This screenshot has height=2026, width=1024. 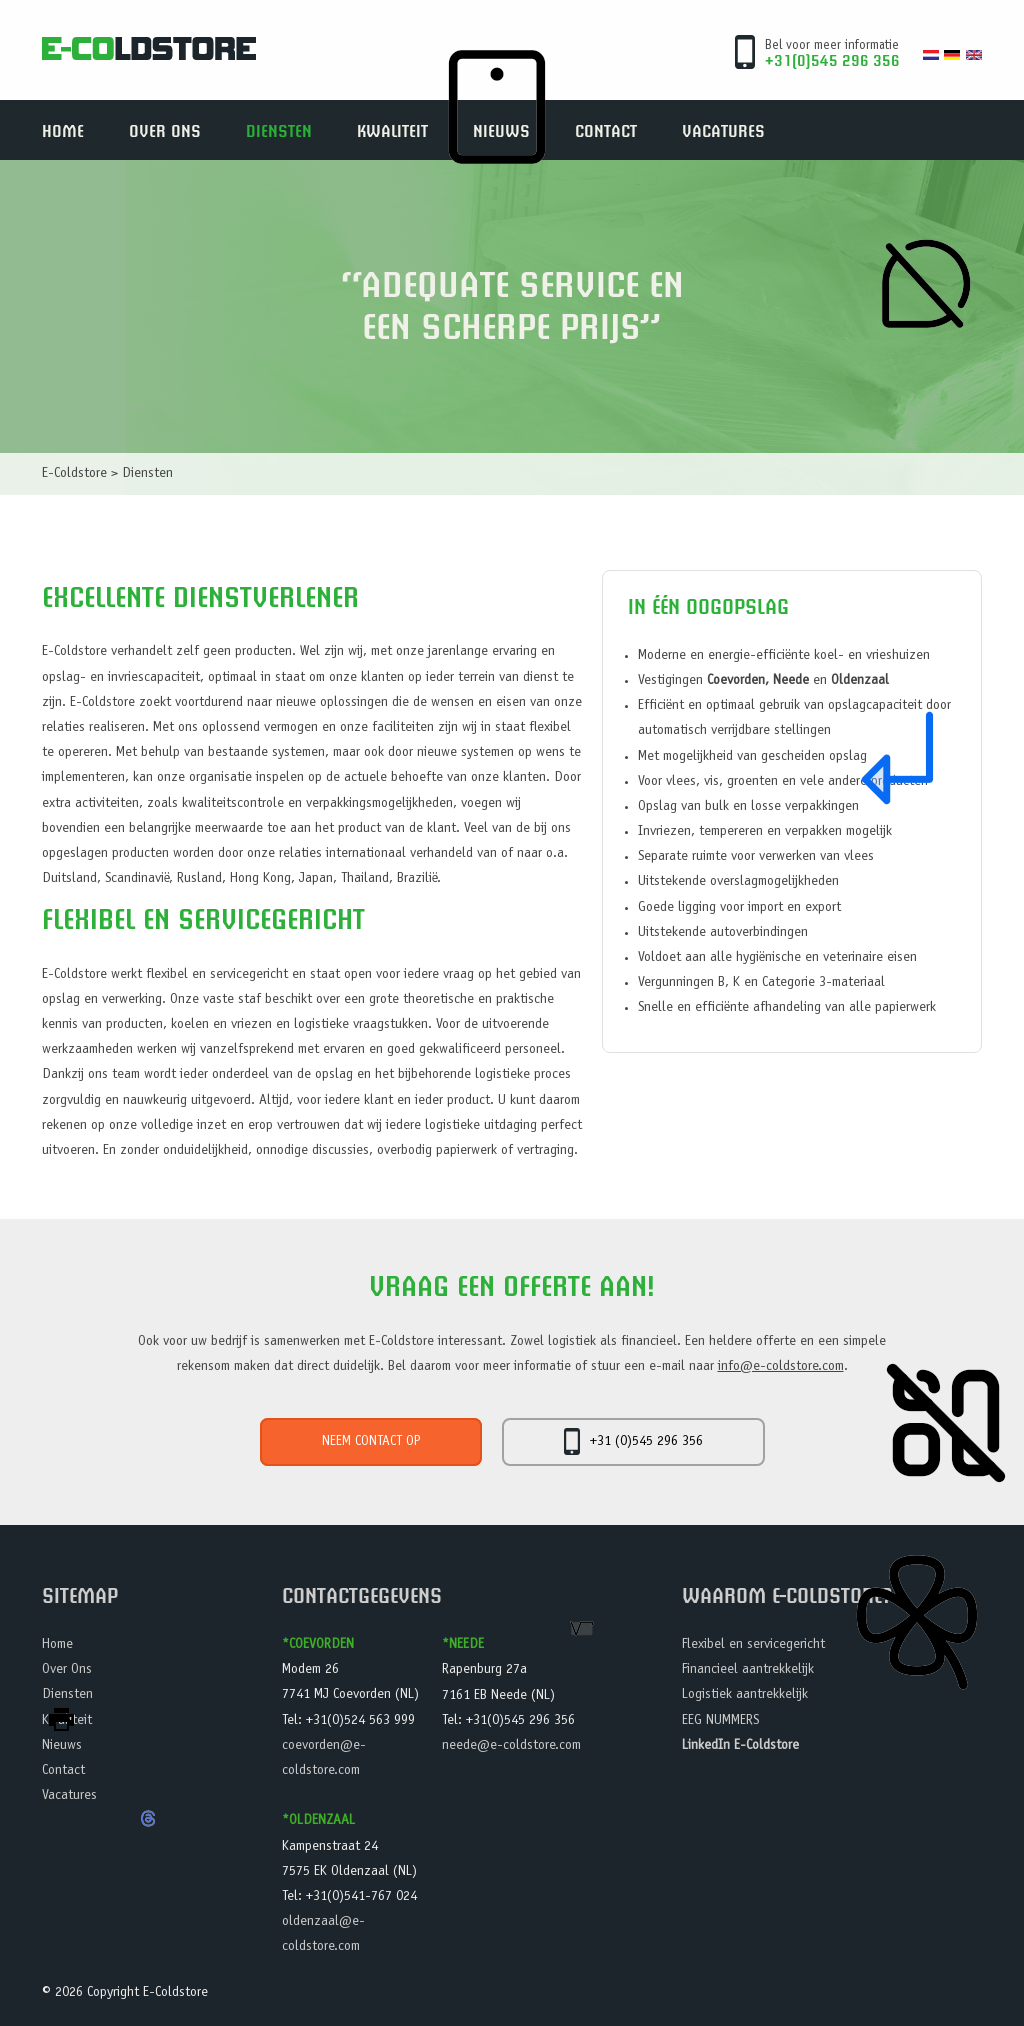 What do you see at coordinates (581, 1627) in the screenshot?
I see `calculate square root` at bounding box center [581, 1627].